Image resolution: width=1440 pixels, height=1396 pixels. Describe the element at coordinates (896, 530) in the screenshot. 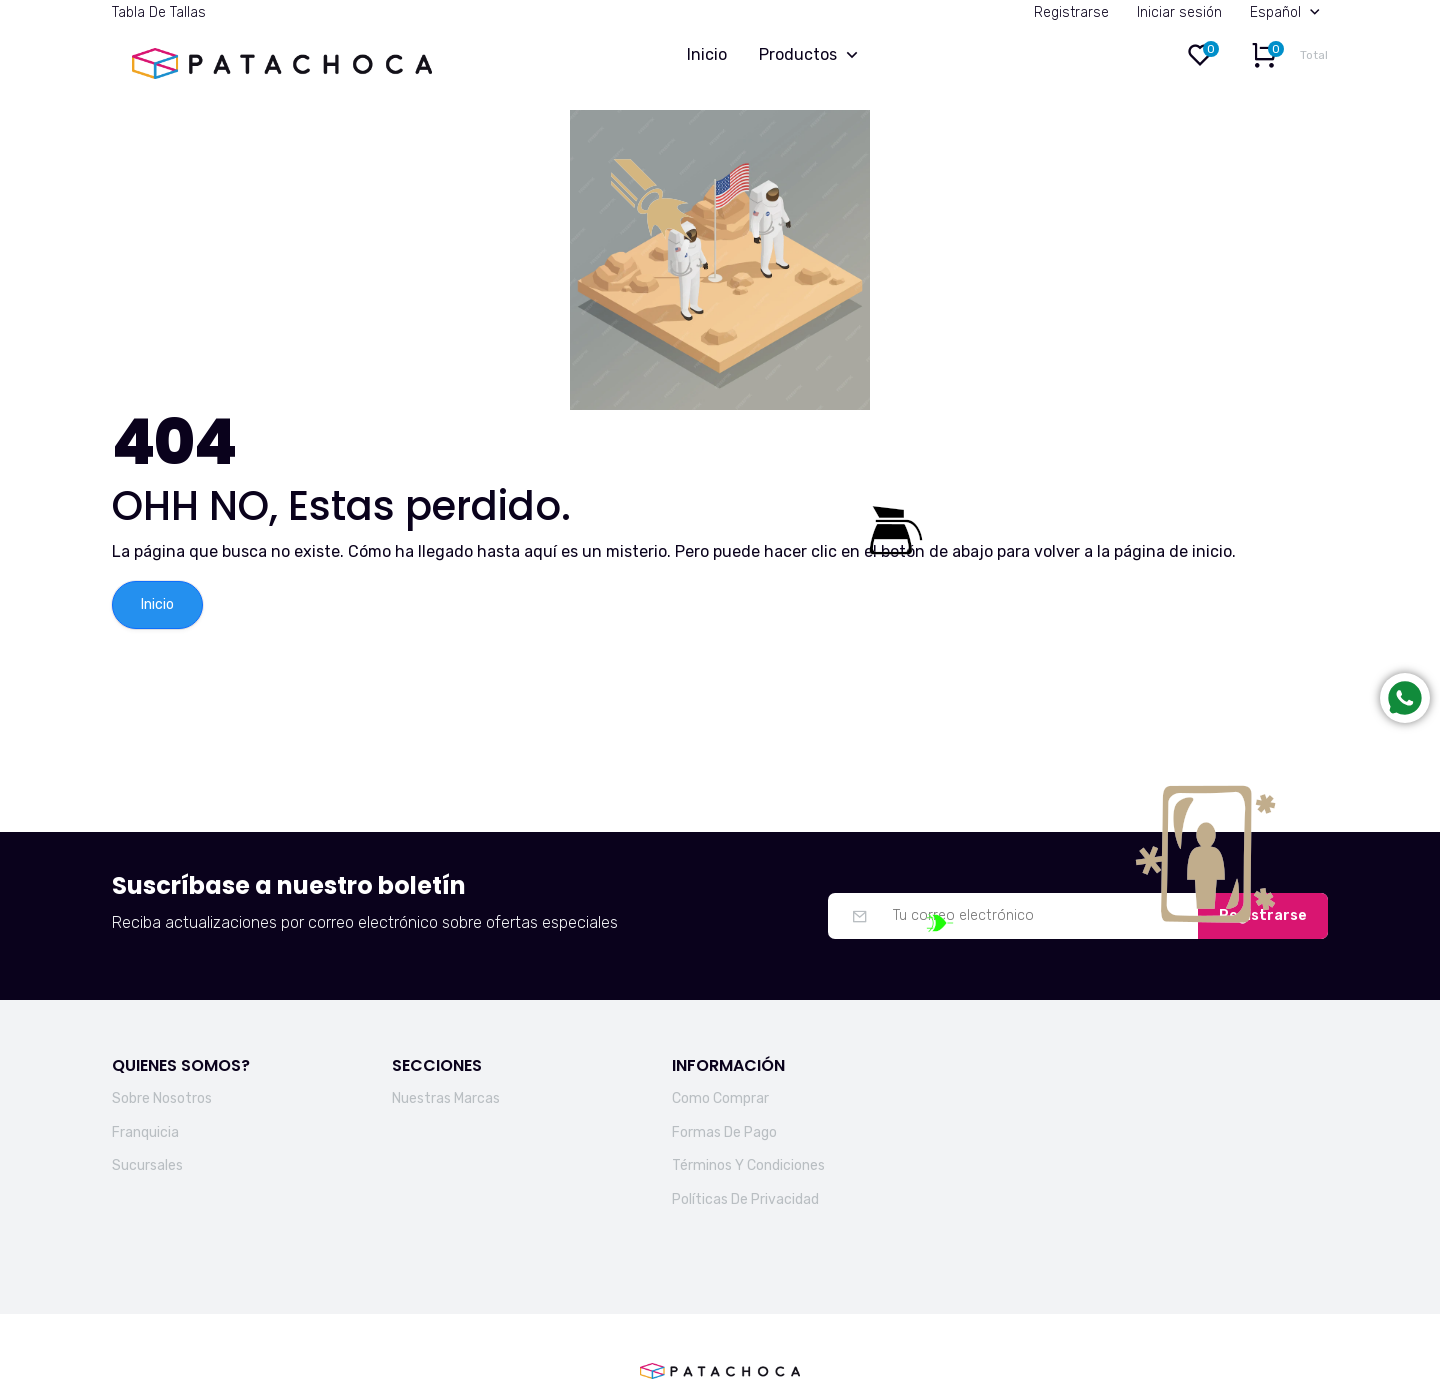

I see `indicates coffee is available or brewing` at that location.